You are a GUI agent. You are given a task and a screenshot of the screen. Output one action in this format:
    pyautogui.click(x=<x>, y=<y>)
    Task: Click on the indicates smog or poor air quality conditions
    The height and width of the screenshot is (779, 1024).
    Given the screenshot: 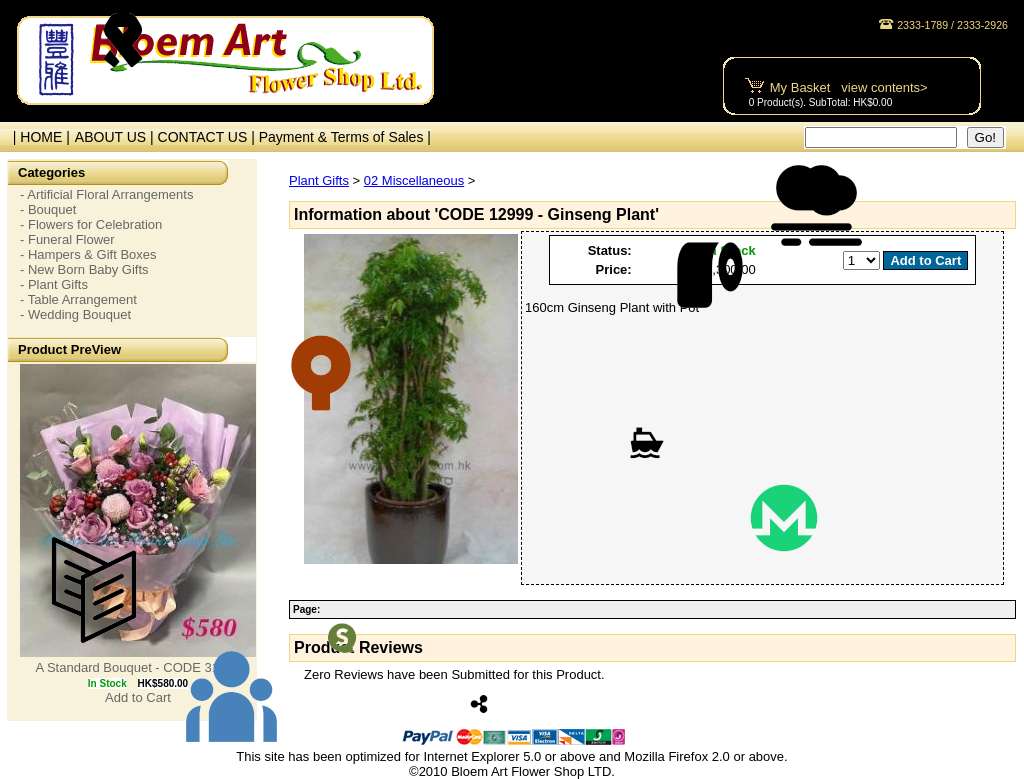 What is the action you would take?
    pyautogui.click(x=816, y=205)
    